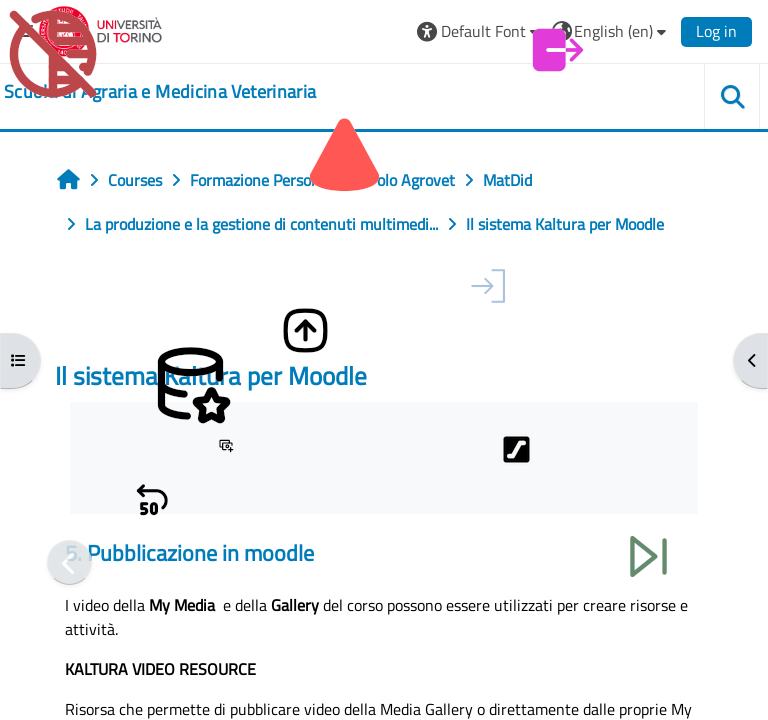 This screenshot has height=720, width=768. Describe the element at coordinates (53, 54) in the screenshot. I see `disable blur effect` at that location.